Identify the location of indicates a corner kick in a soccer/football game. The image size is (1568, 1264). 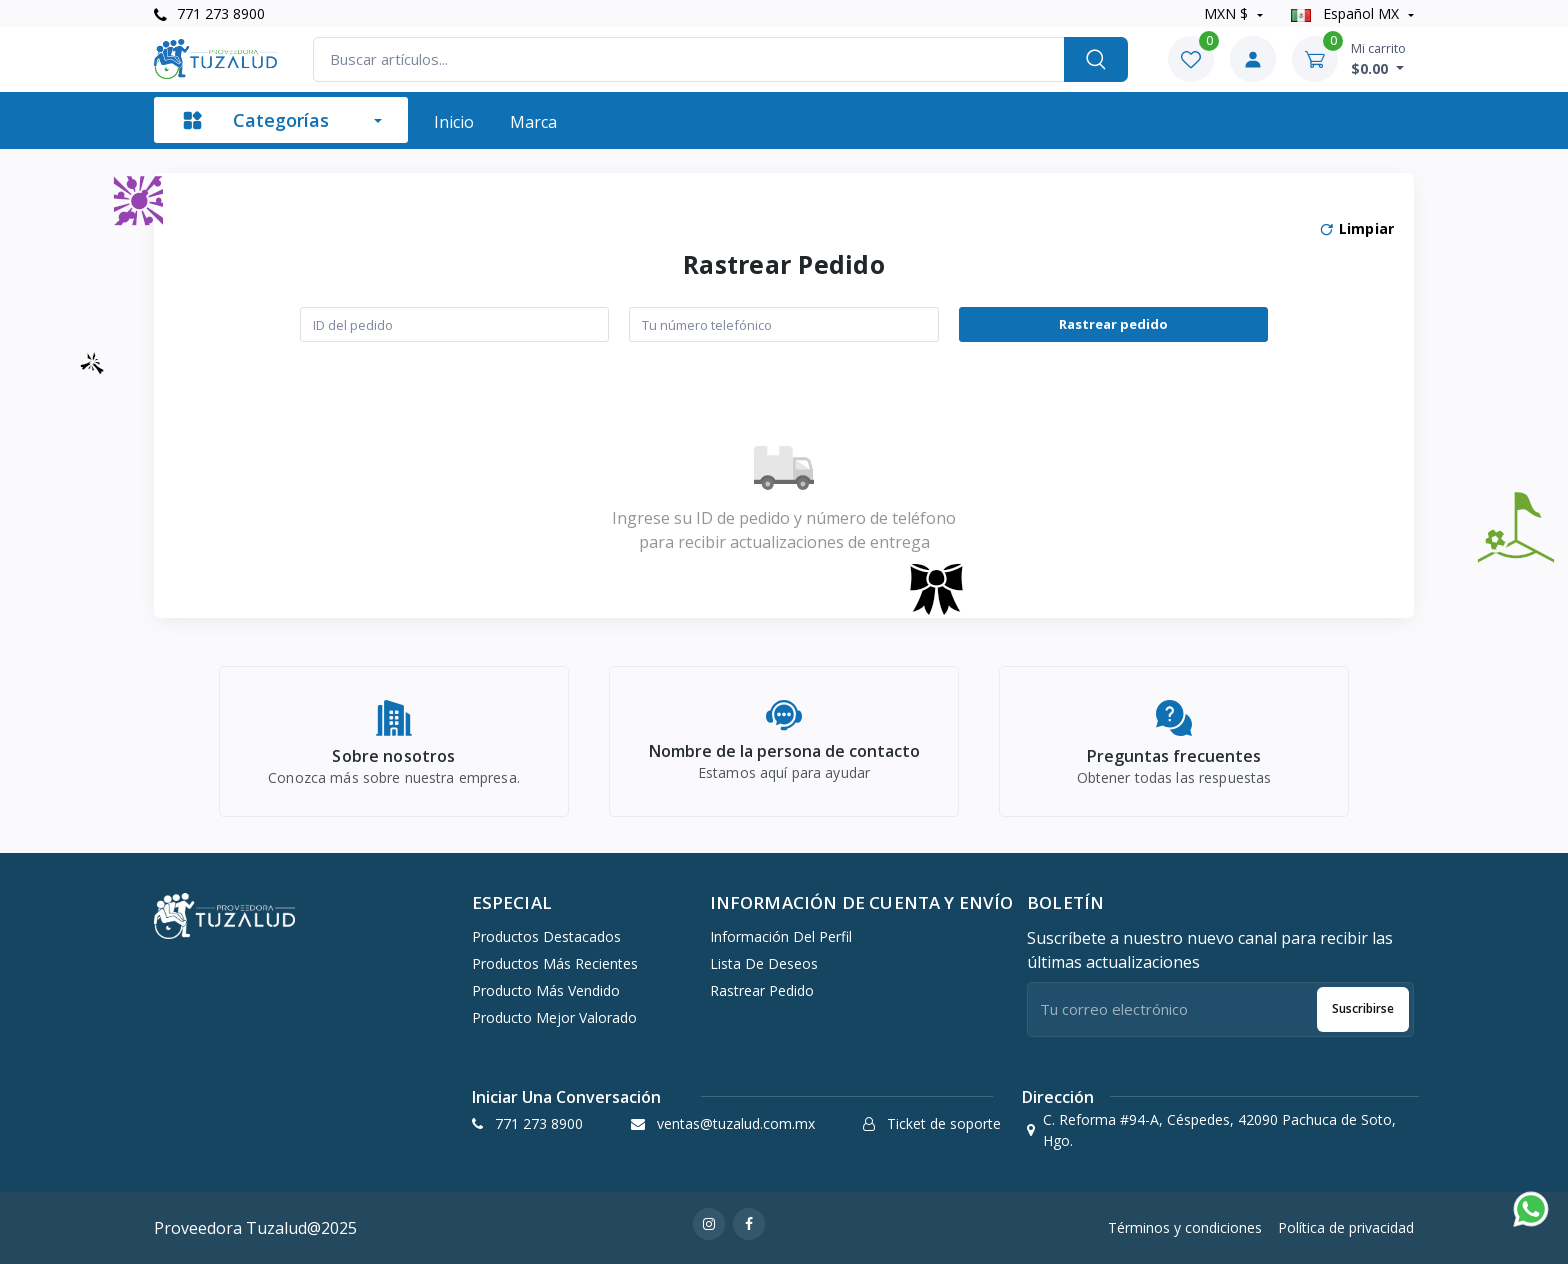
(1516, 528).